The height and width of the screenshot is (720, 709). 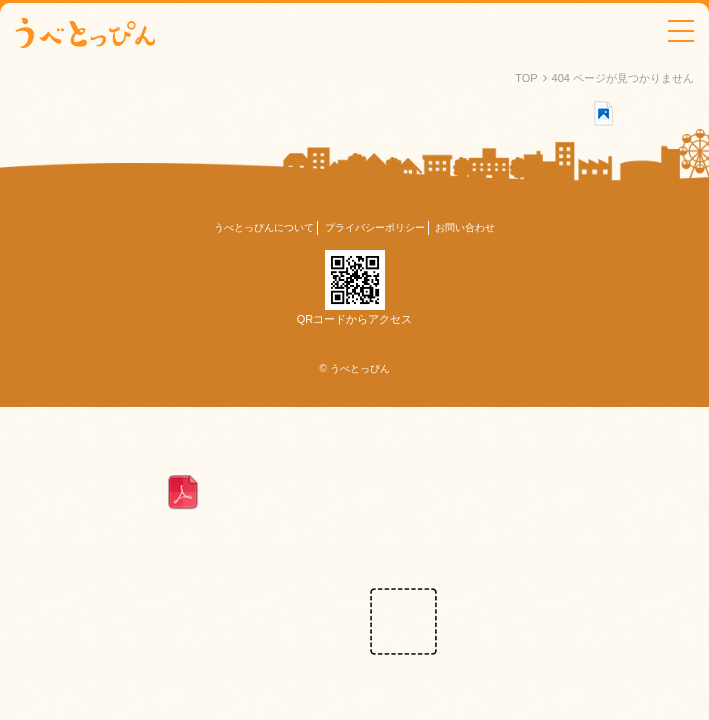 What do you see at coordinates (603, 113) in the screenshot?
I see `open an image file` at bounding box center [603, 113].